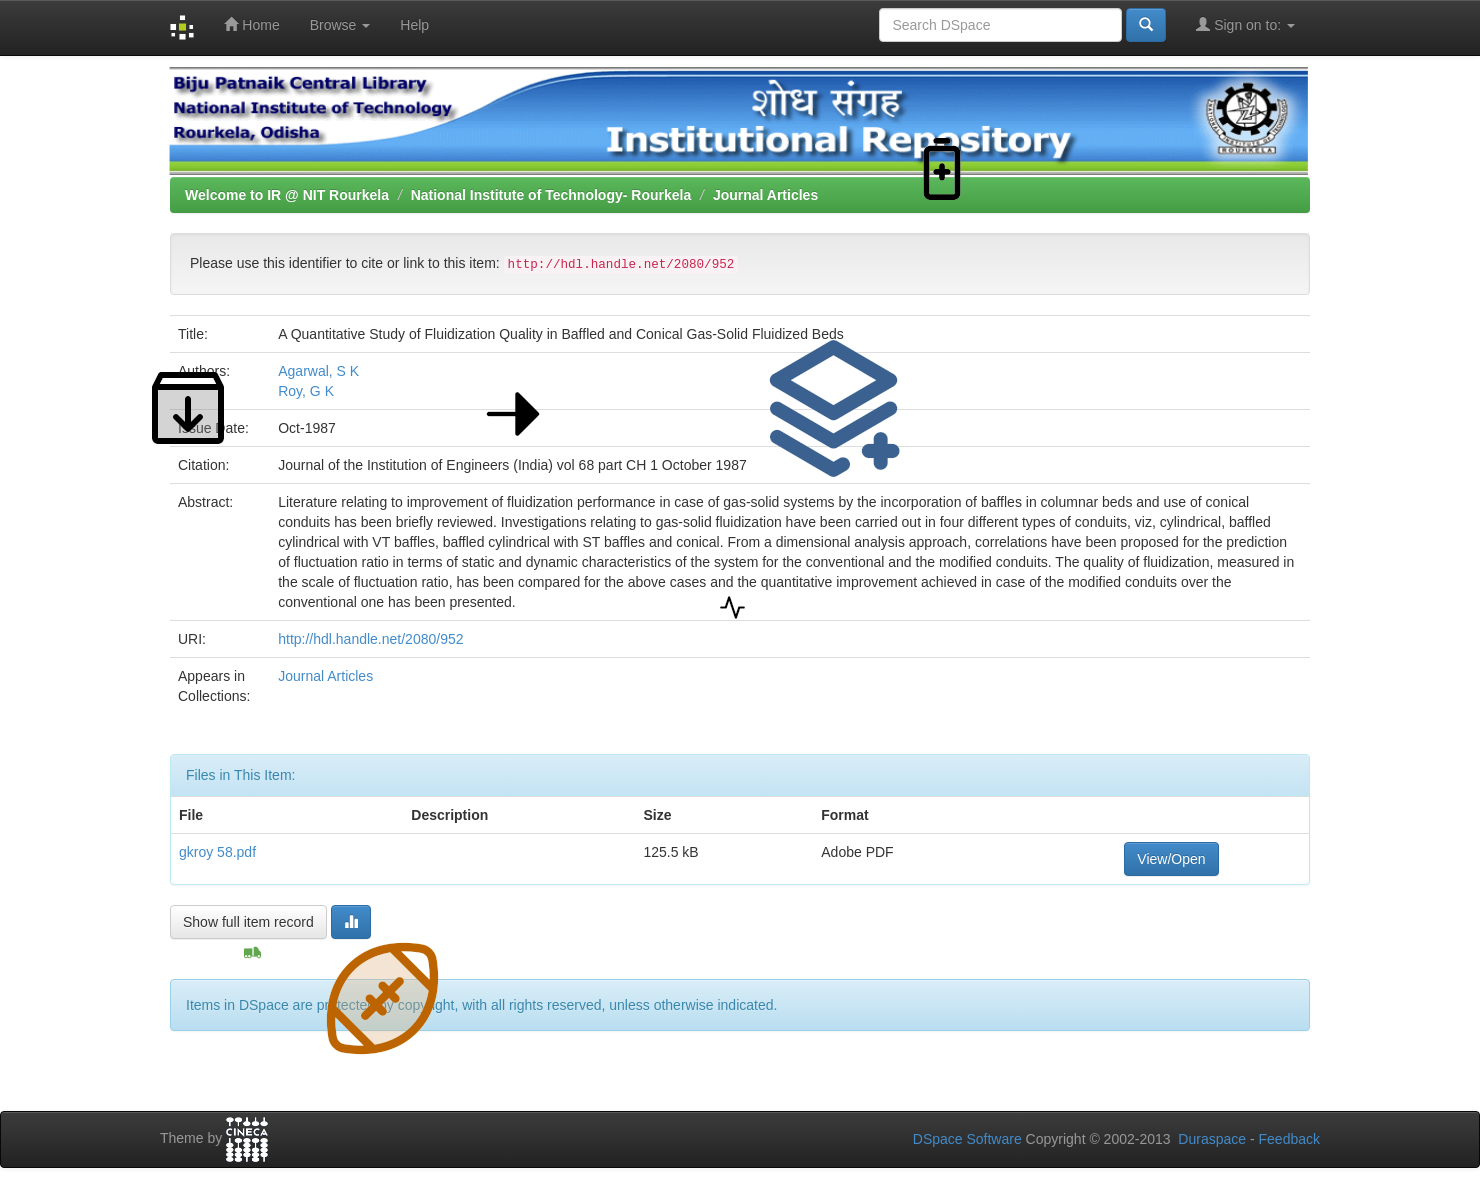 The image size is (1480, 1188). I want to click on track shipment or delivery status, so click(252, 952).